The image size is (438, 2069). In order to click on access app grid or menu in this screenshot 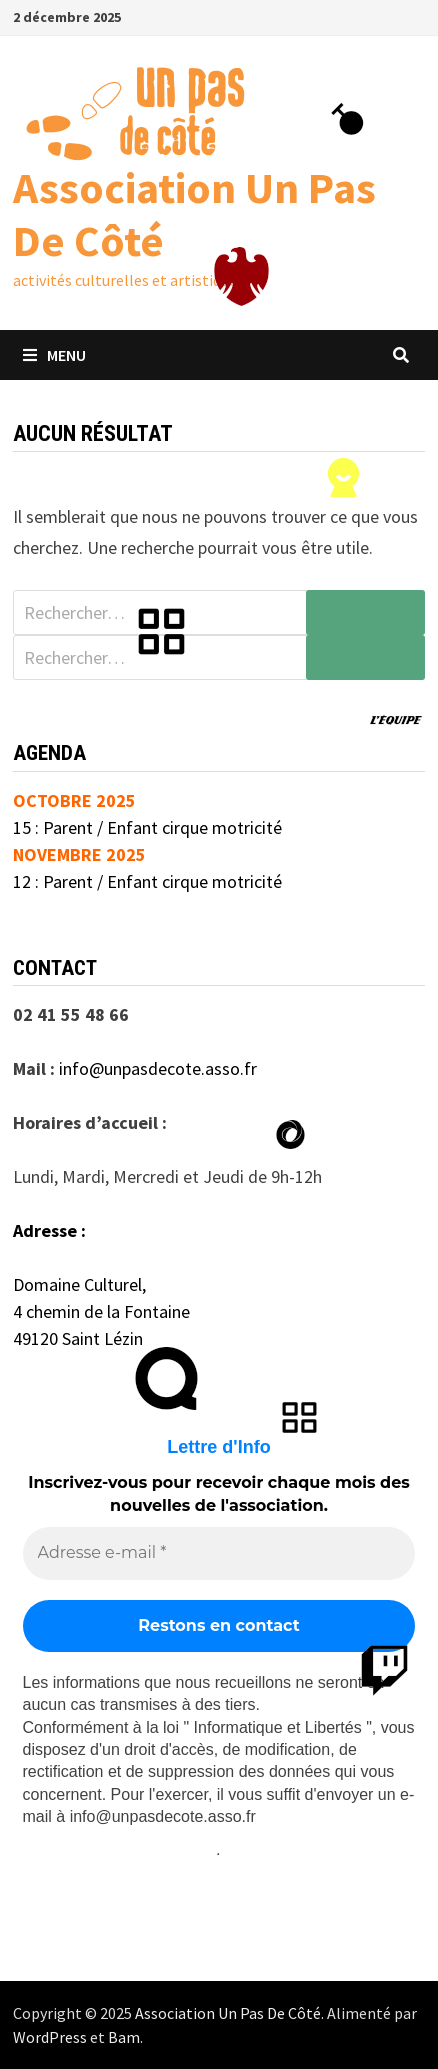, I will do `click(161, 631)`.